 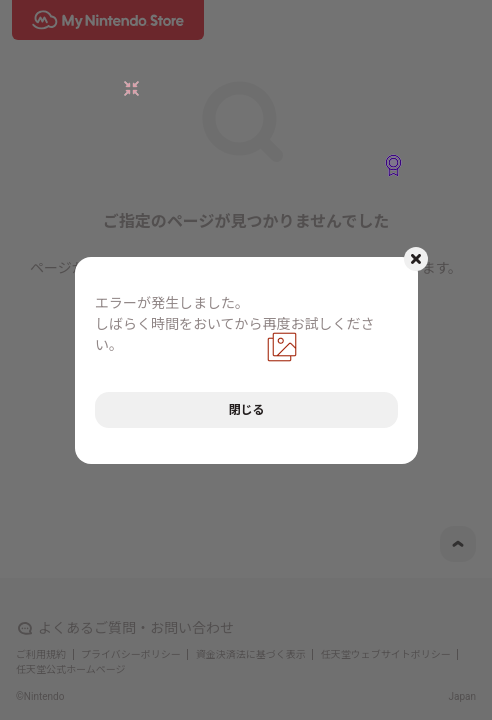 What do you see at coordinates (393, 165) in the screenshot?
I see `view achievements or awards` at bounding box center [393, 165].